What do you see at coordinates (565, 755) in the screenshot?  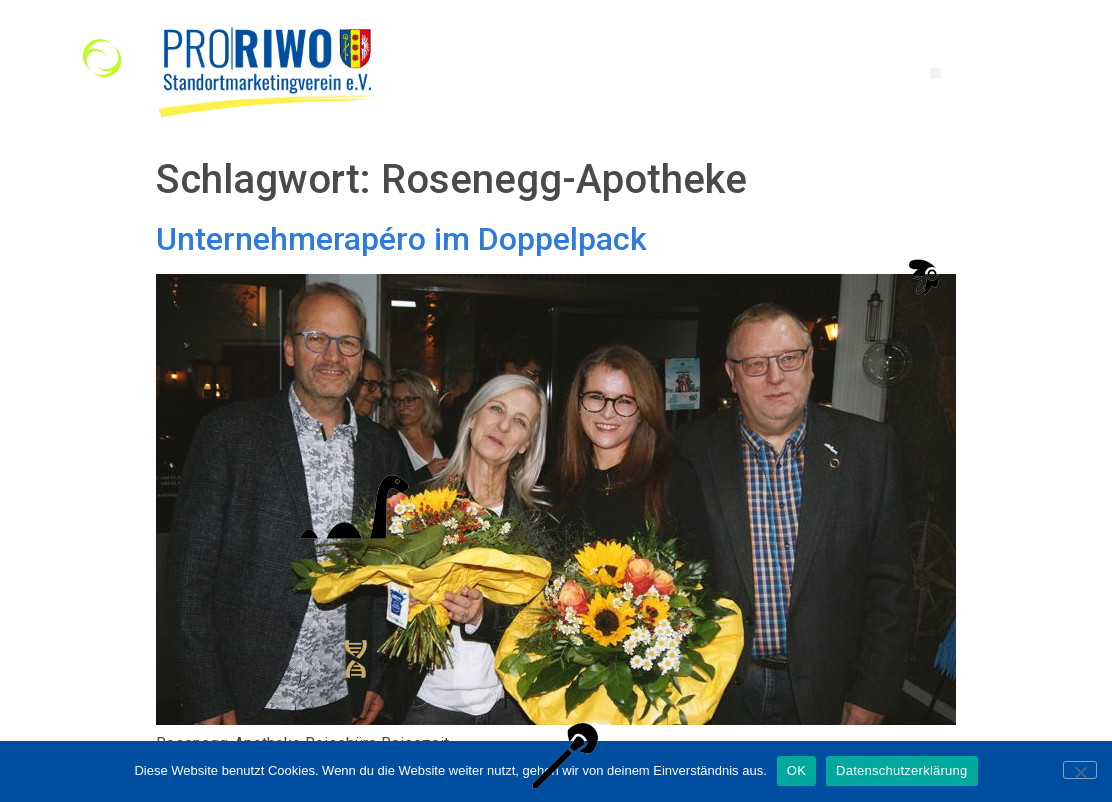 I see `dental examination tool icon` at bounding box center [565, 755].